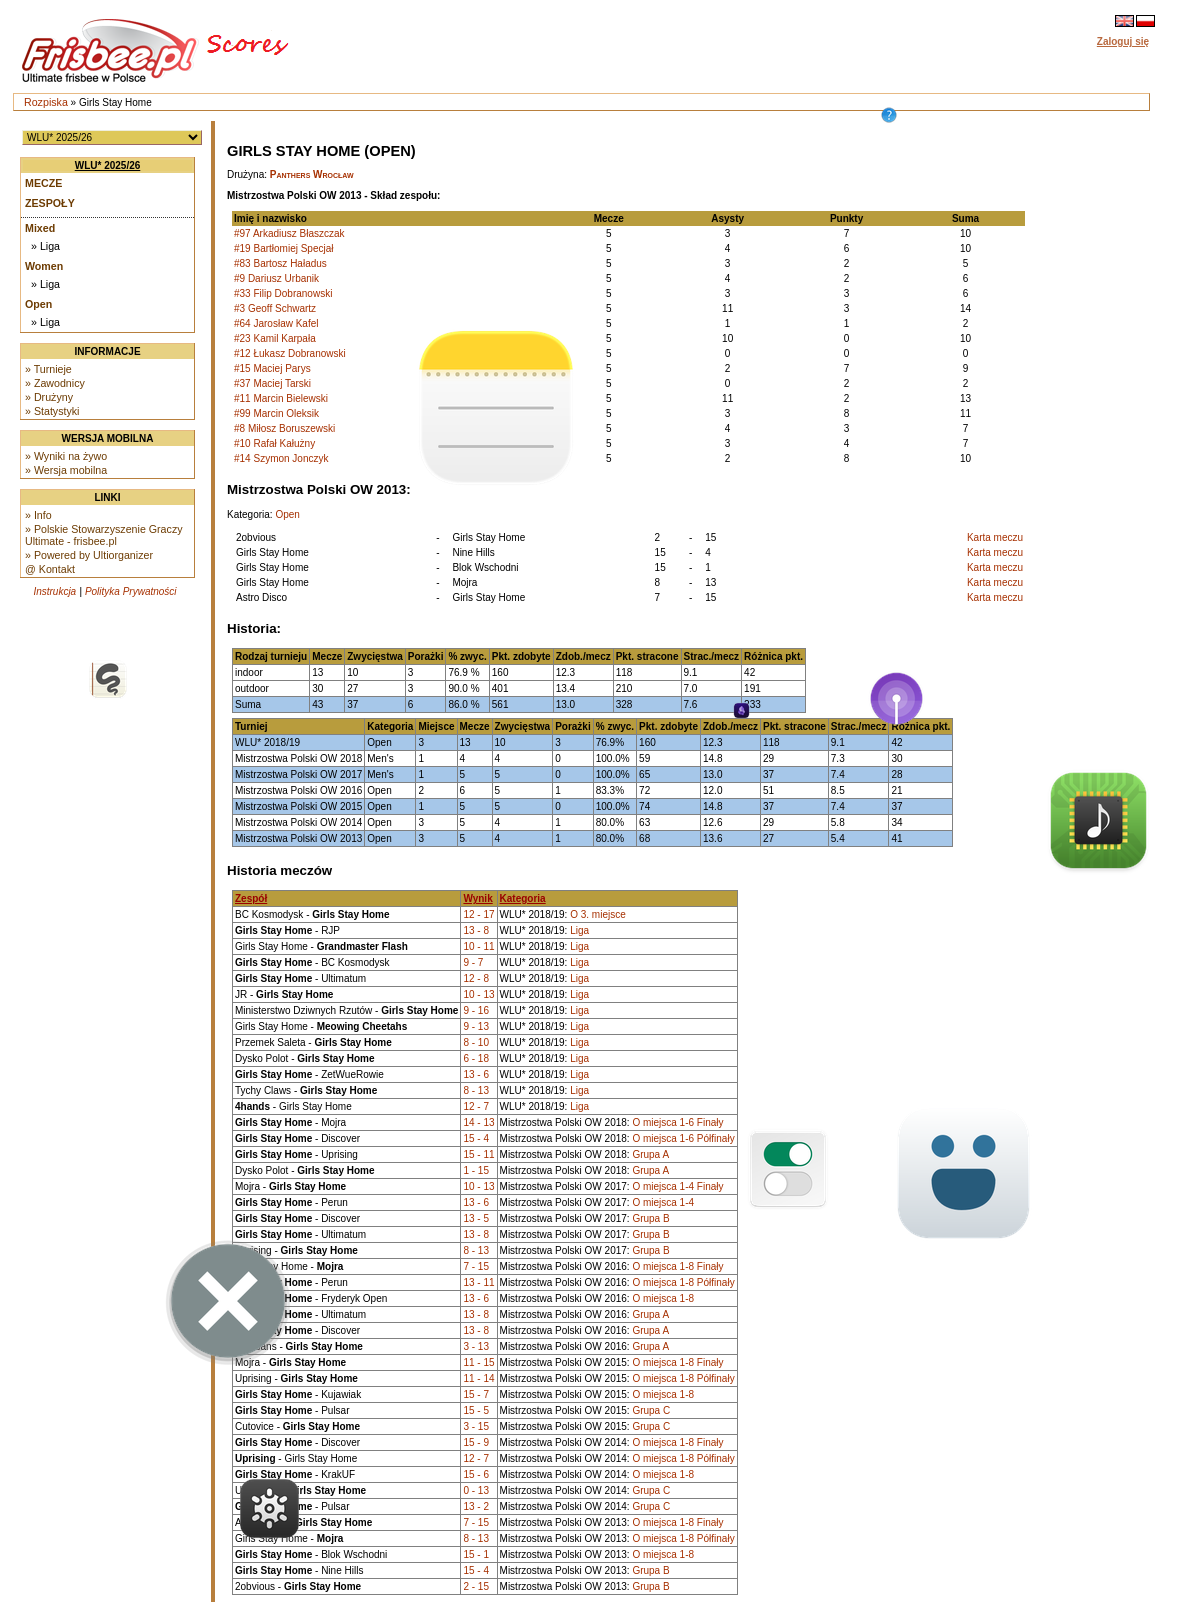 The image size is (1190, 1610). Describe the element at coordinates (741, 710) in the screenshot. I see `open obsidian note-taking app` at that location.